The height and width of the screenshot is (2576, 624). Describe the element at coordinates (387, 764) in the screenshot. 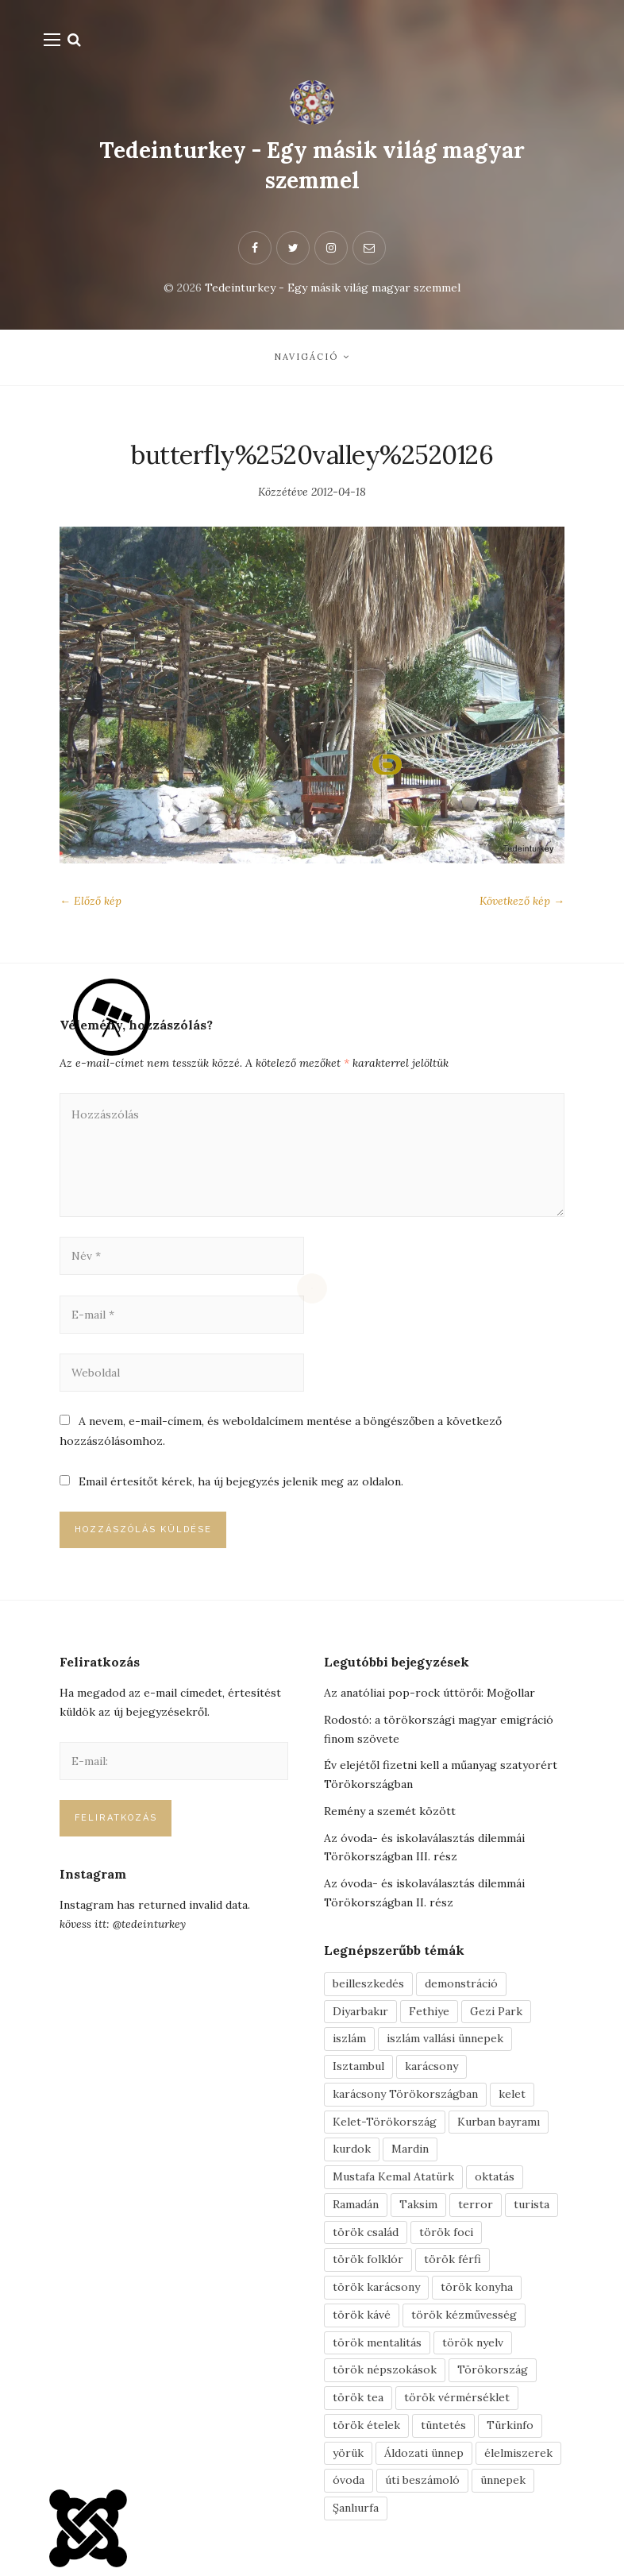

I see `boulanger brand logo` at that location.